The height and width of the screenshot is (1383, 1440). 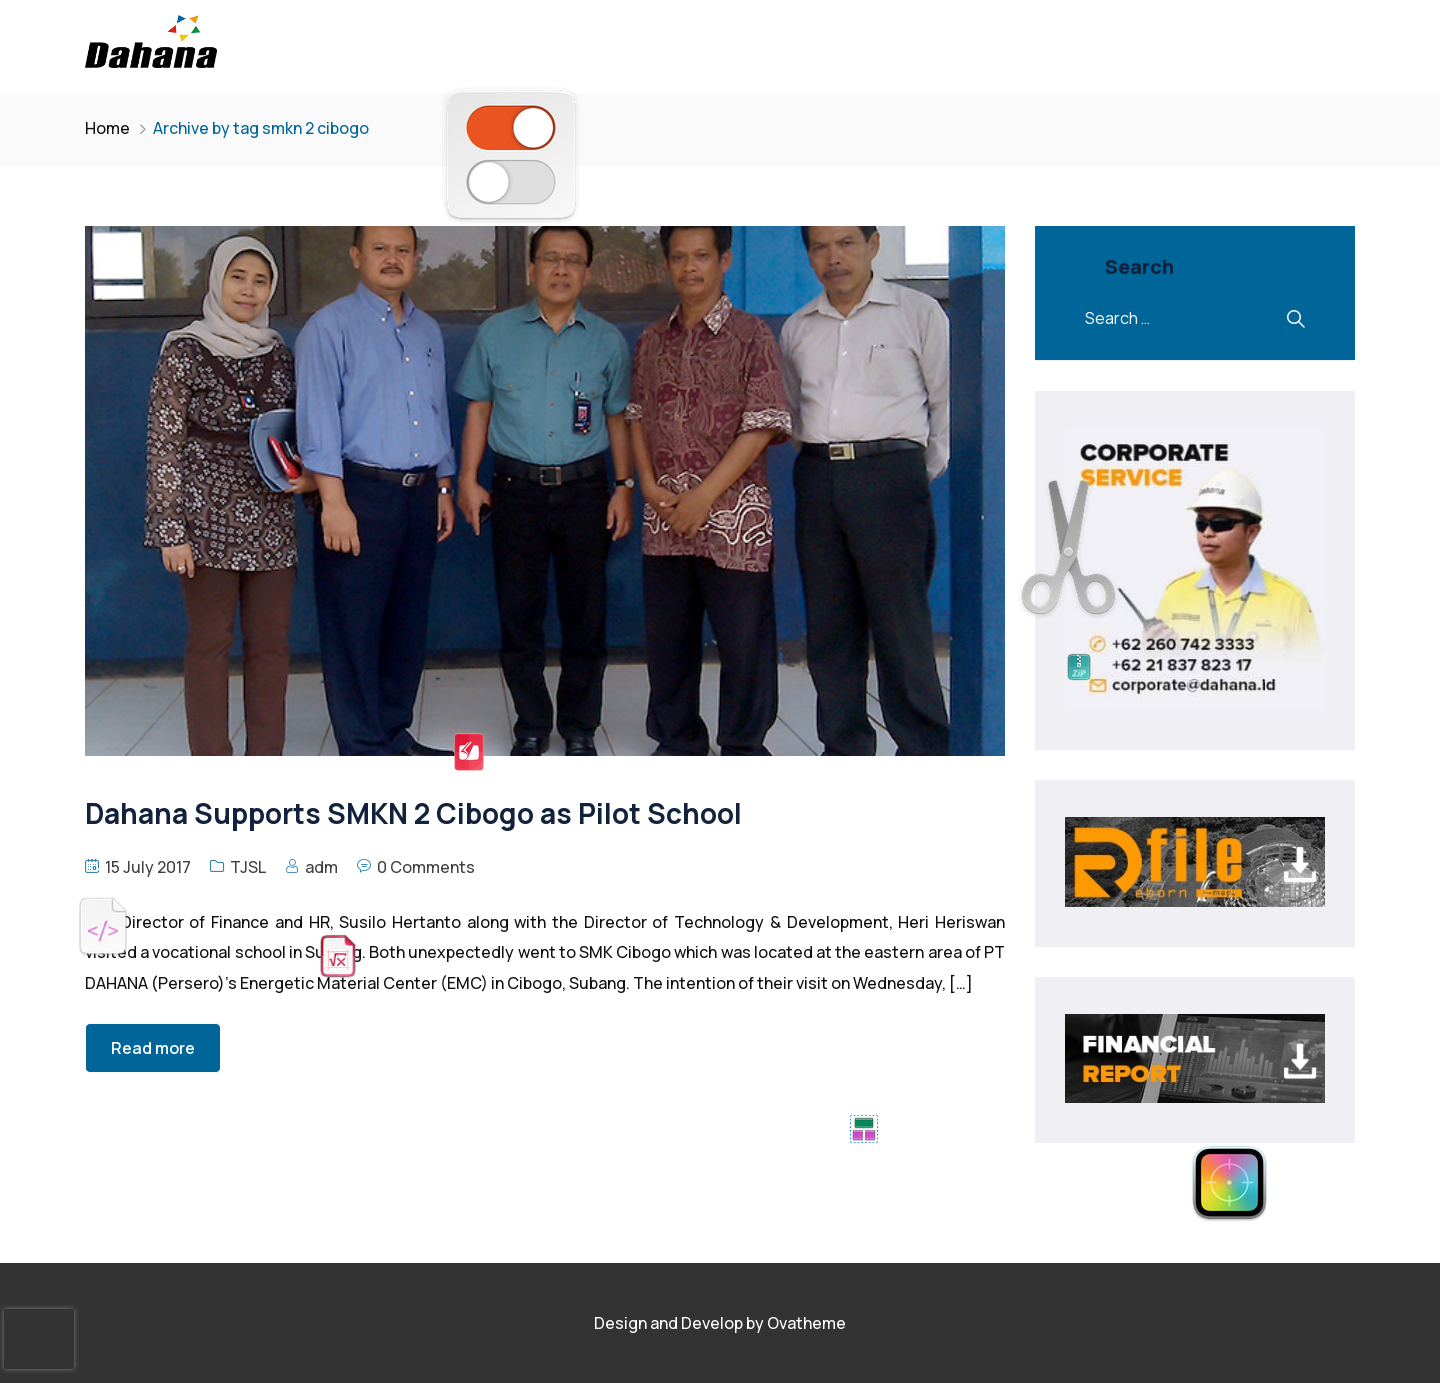 I want to click on calibrate display color and settings, so click(x=1229, y=1182).